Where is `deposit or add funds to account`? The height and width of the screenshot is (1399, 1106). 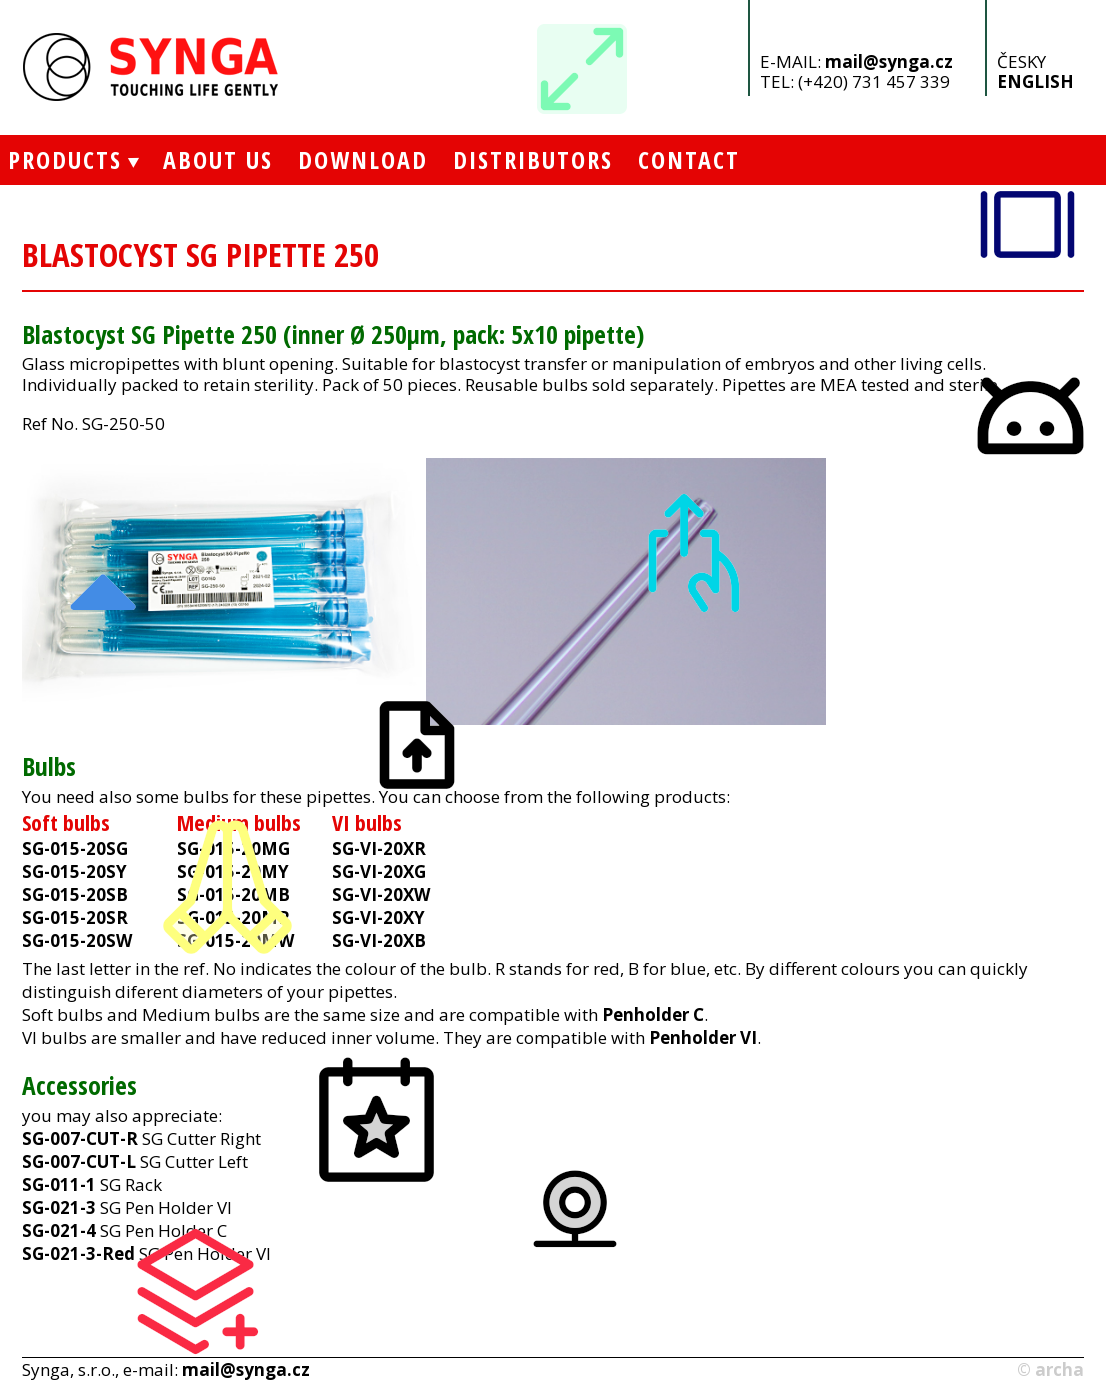 deposit or add funds to account is located at coordinates (688, 553).